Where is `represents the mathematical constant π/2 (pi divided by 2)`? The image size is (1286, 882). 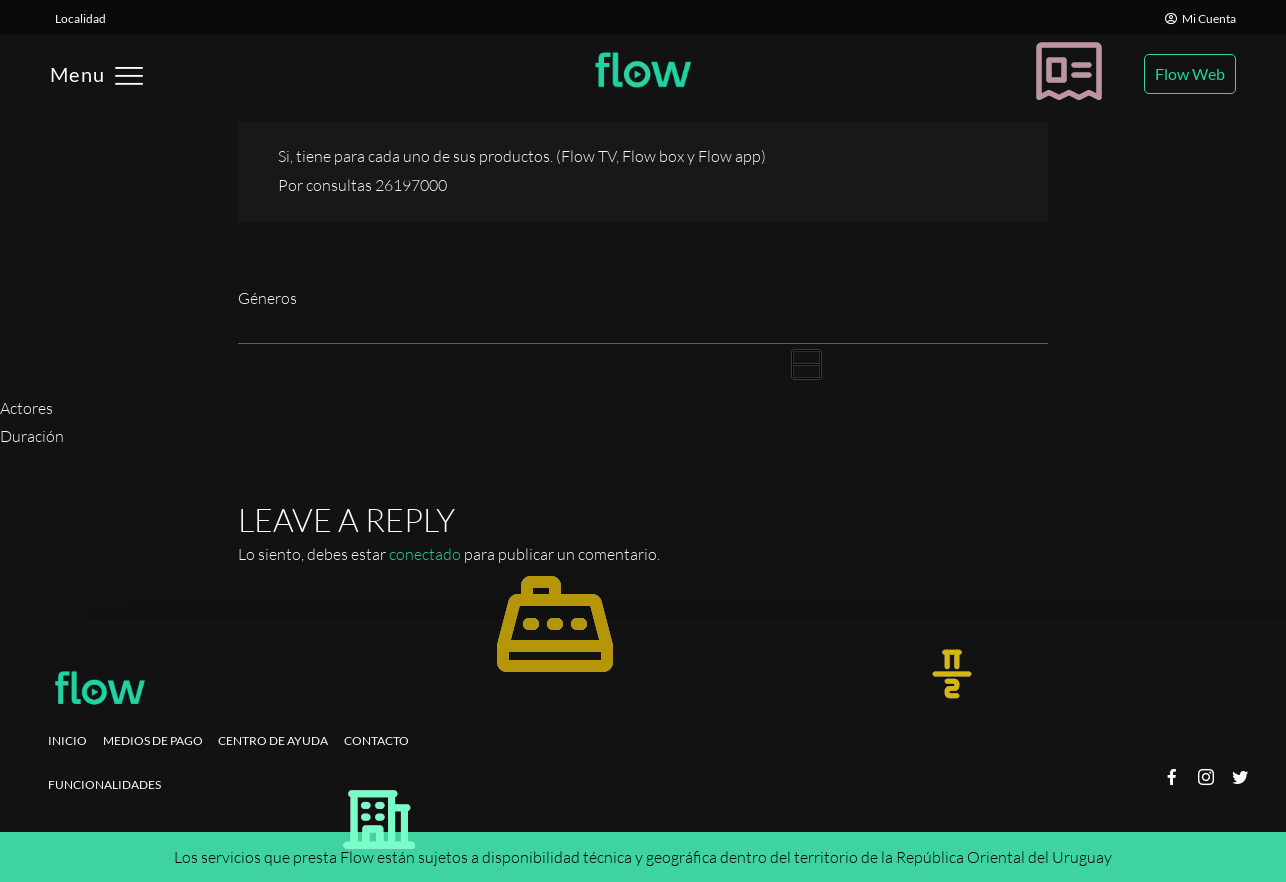 represents the mathematical constant π/2 (pi divided by 2) is located at coordinates (952, 674).